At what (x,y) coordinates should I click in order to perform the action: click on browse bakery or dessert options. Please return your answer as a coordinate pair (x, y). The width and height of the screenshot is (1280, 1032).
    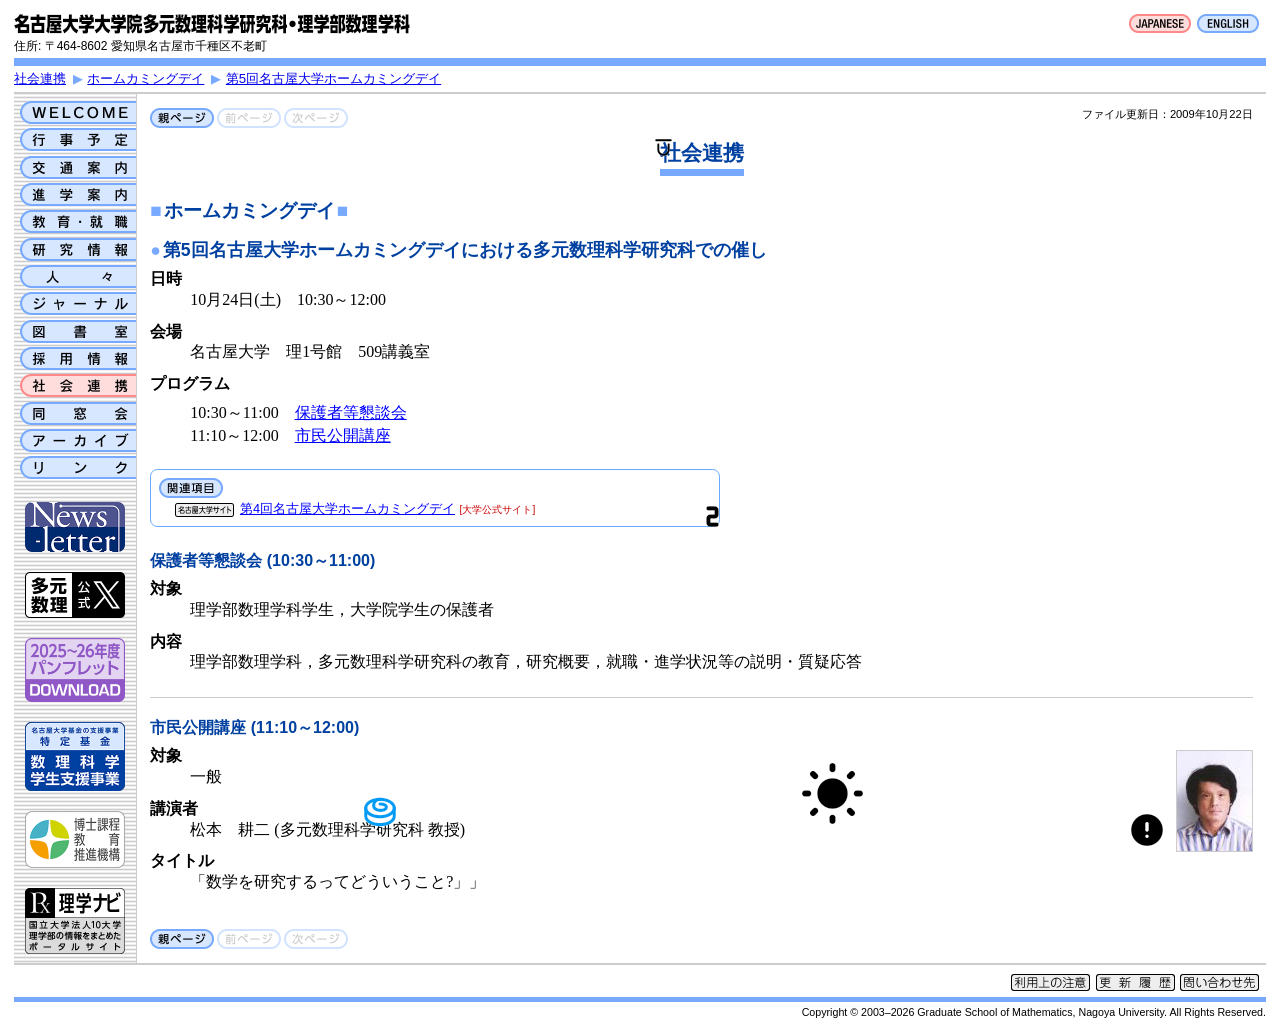
    Looking at the image, I should click on (380, 812).